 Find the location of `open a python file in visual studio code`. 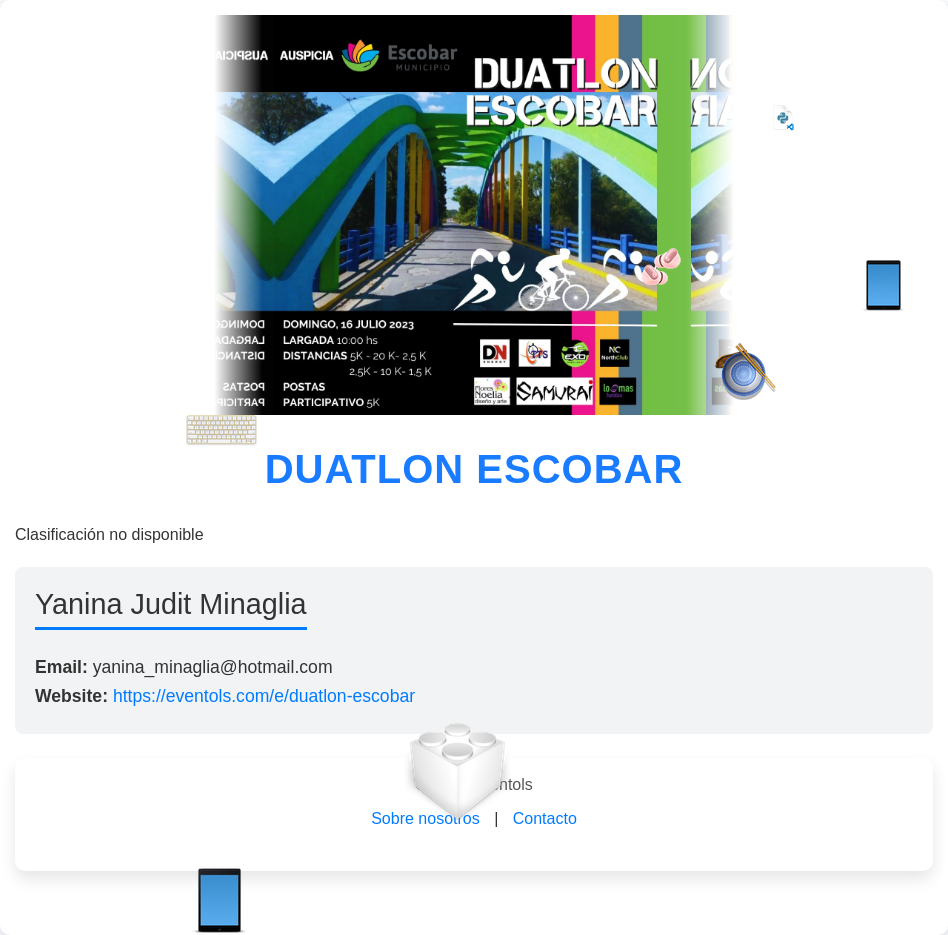

open a python file in visual studio code is located at coordinates (783, 118).